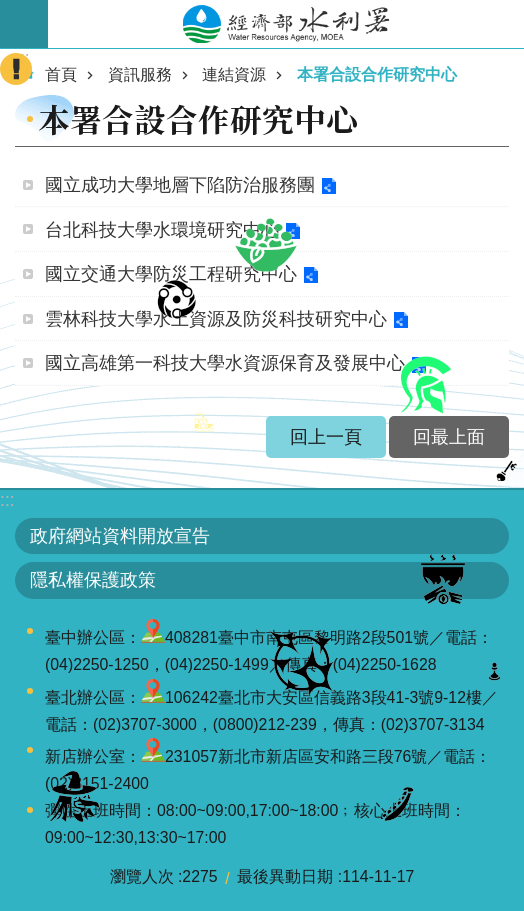  What do you see at coordinates (507, 471) in the screenshot?
I see `access security or authentication settings` at bounding box center [507, 471].